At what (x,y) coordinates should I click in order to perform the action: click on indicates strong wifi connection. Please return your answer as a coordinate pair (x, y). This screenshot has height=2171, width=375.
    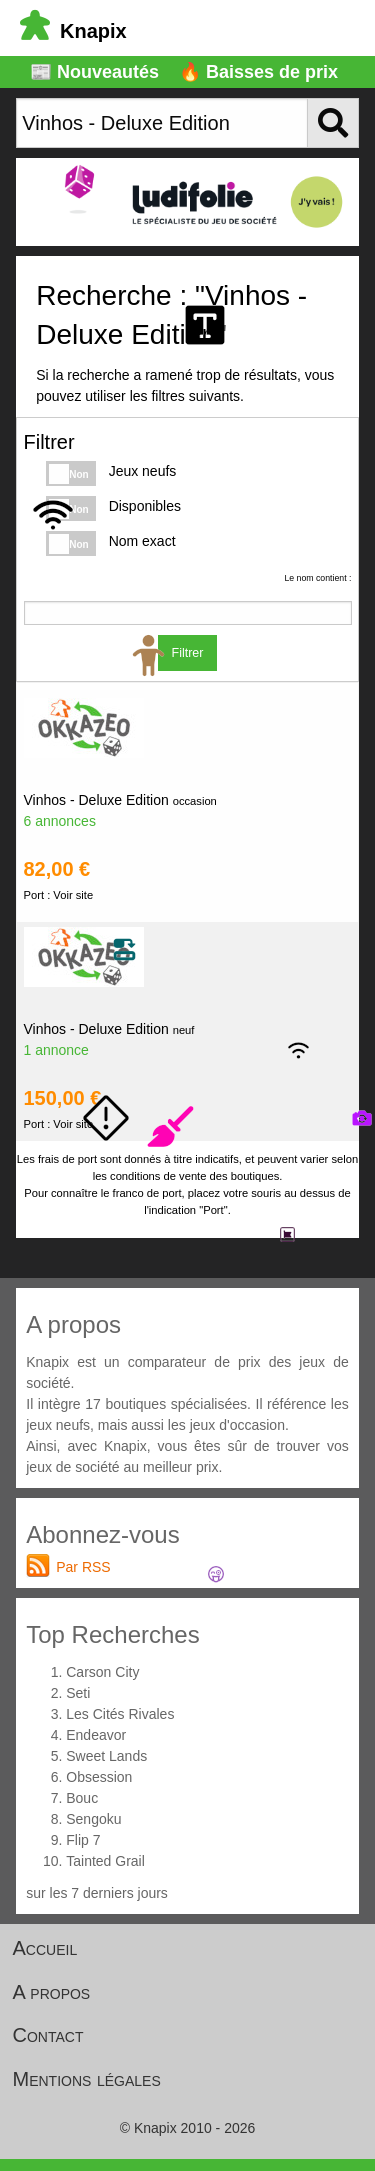
    Looking at the image, I should click on (298, 1050).